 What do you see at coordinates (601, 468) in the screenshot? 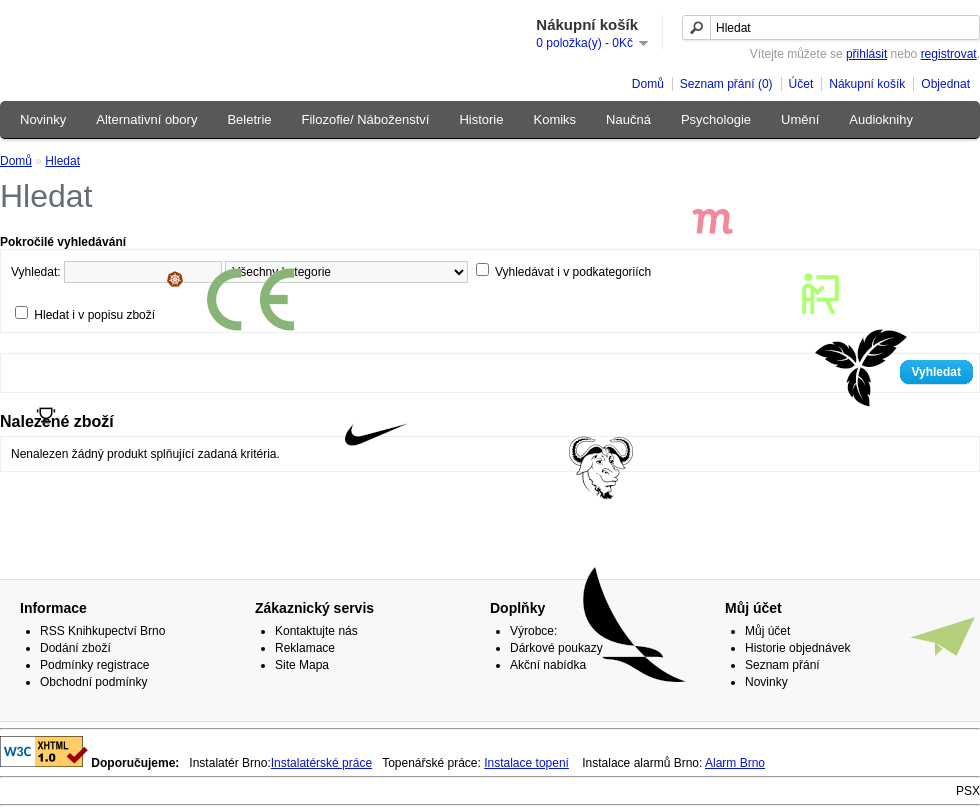
I see `gnu project logo` at bounding box center [601, 468].